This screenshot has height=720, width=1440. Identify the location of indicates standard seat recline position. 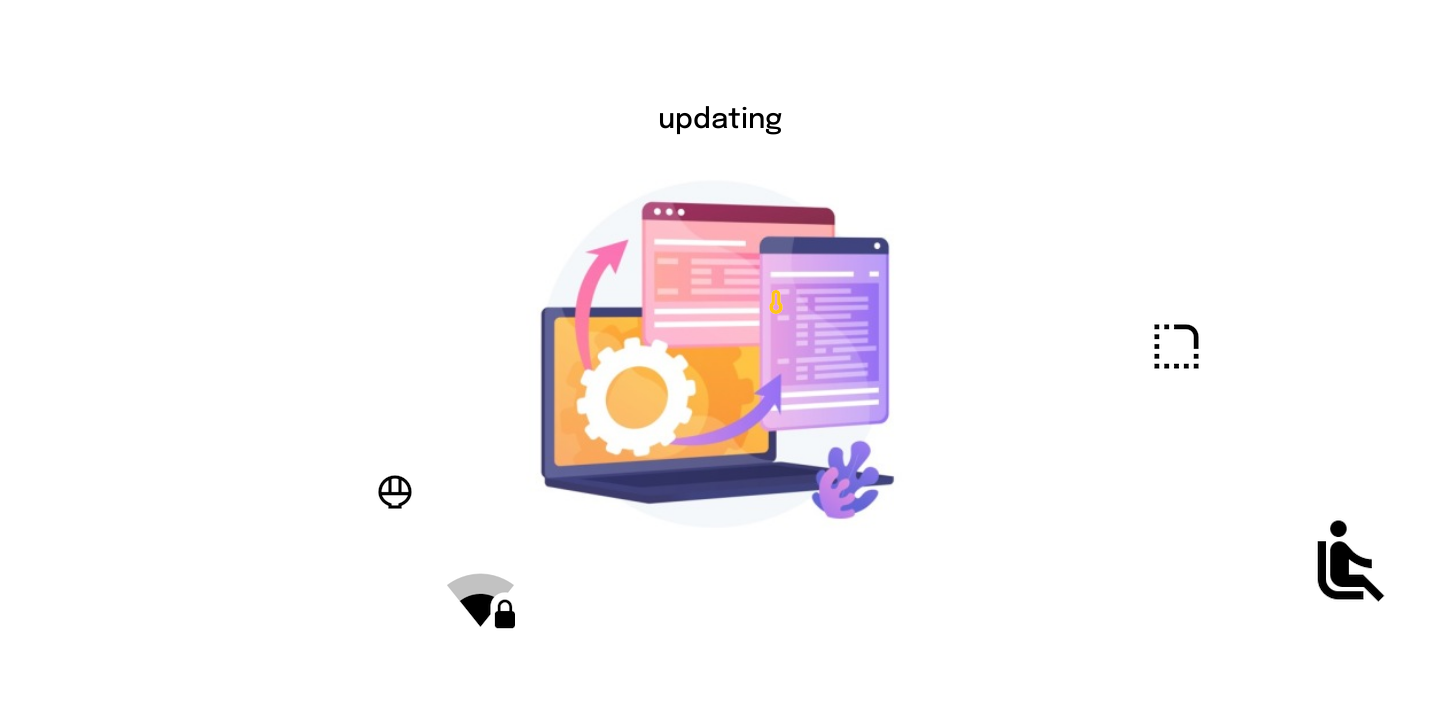
(1351, 562).